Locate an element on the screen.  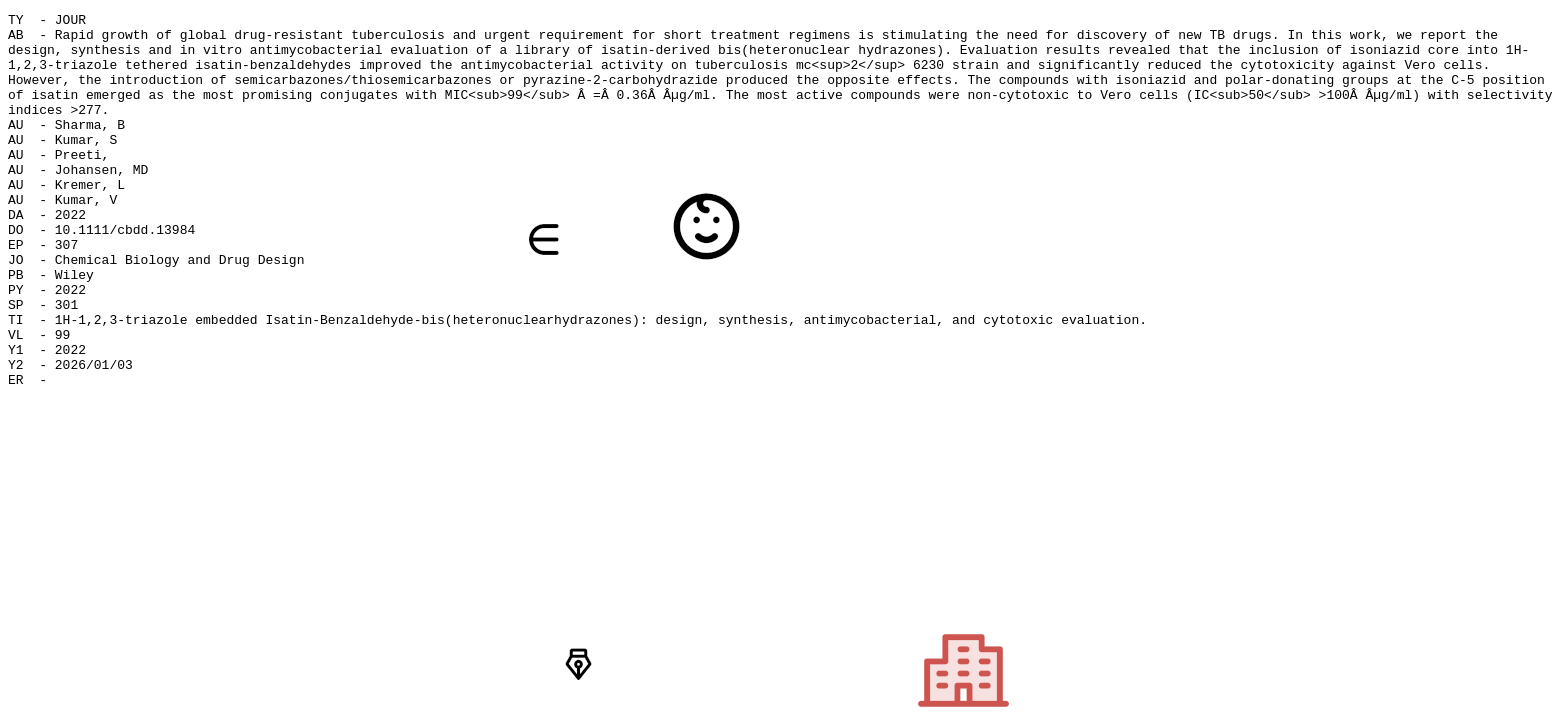
access drawing or illustration tools is located at coordinates (578, 663).